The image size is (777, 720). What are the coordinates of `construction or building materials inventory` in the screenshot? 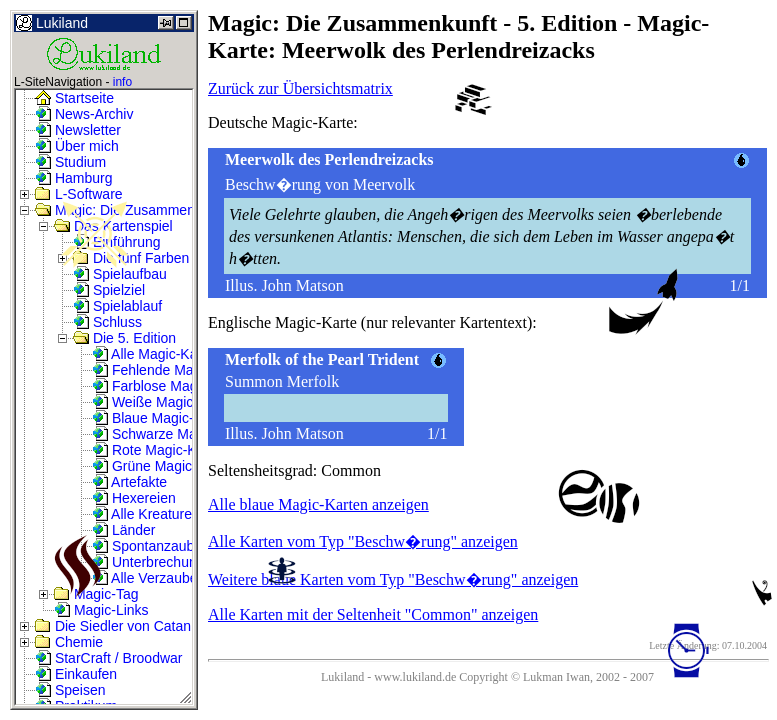 It's located at (474, 99).